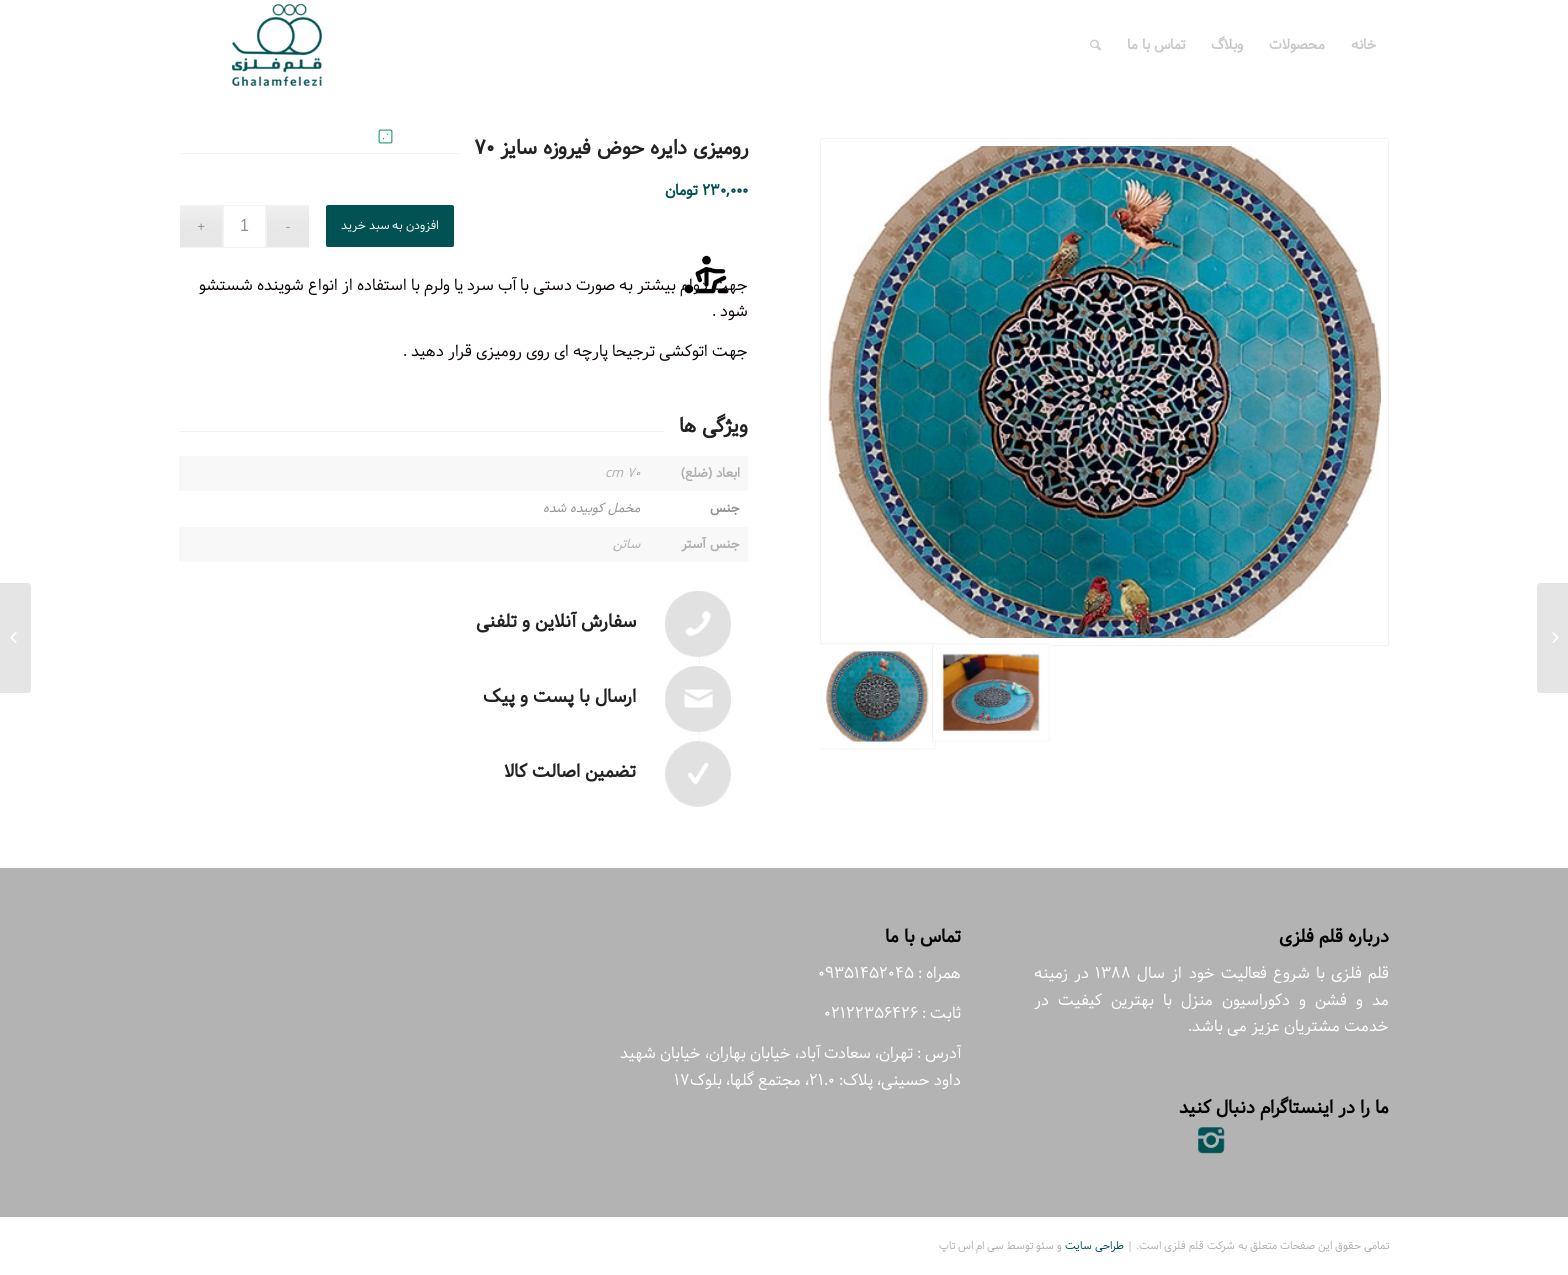 The height and width of the screenshot is (1275, 1568). Describe the element at coordinates (706, 273) in the screenshot. I see `access physiotherapy services` at that location.